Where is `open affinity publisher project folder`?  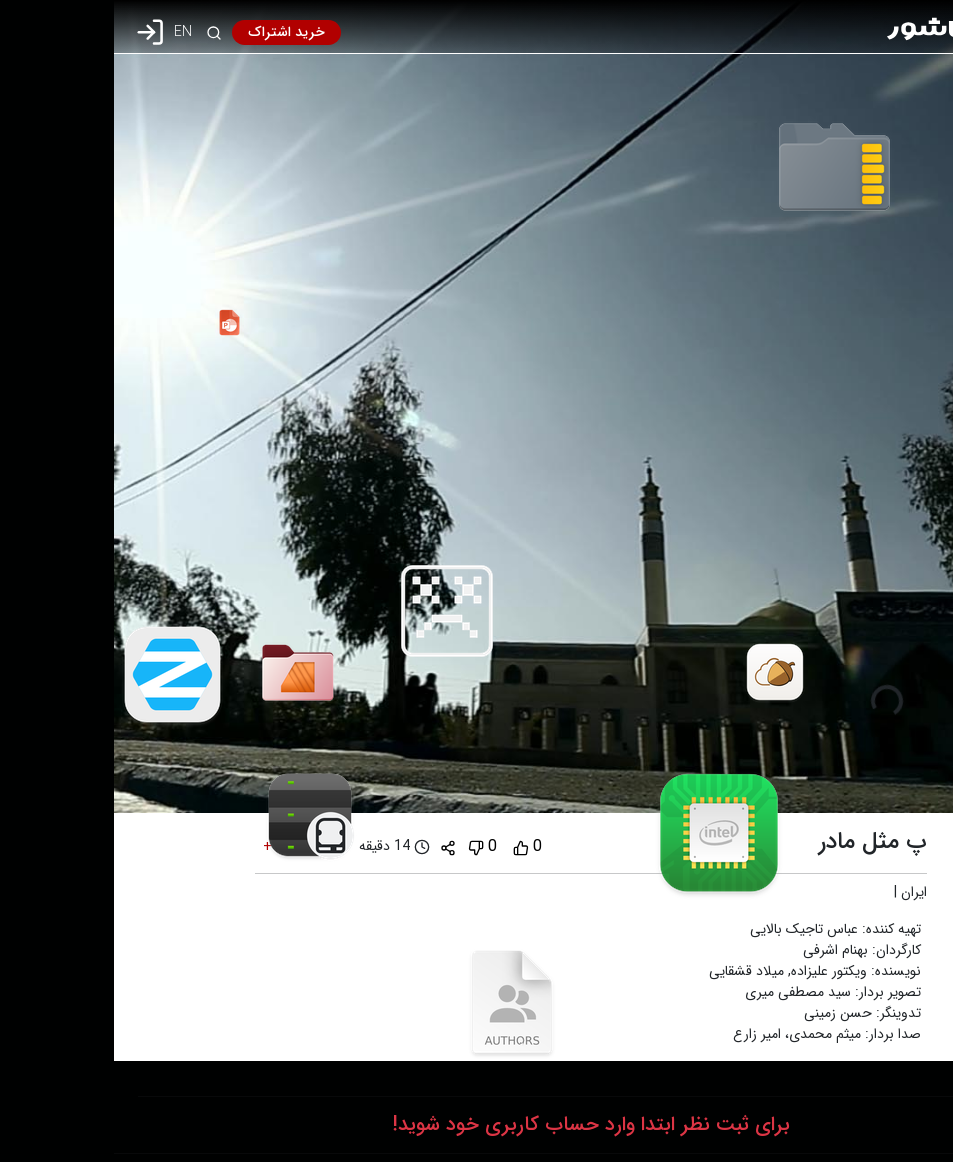
open affinity publisher project folder is located at coordinates (297, 674).